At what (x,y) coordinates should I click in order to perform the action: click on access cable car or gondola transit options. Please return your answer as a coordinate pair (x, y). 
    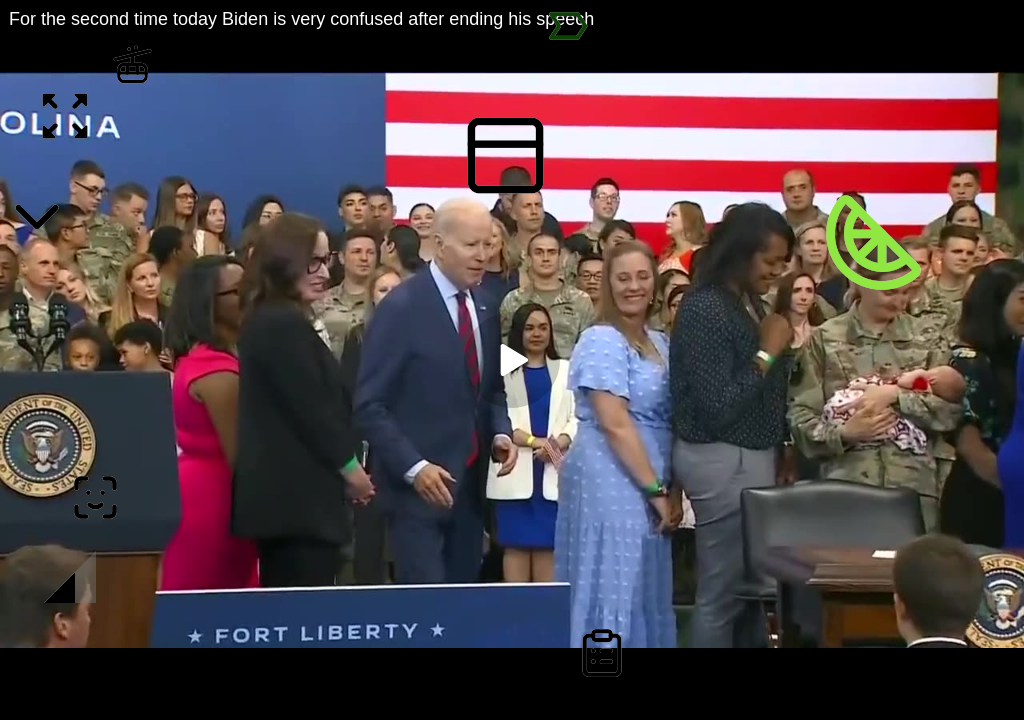
    Looking at the image, I should click on (132, 64).